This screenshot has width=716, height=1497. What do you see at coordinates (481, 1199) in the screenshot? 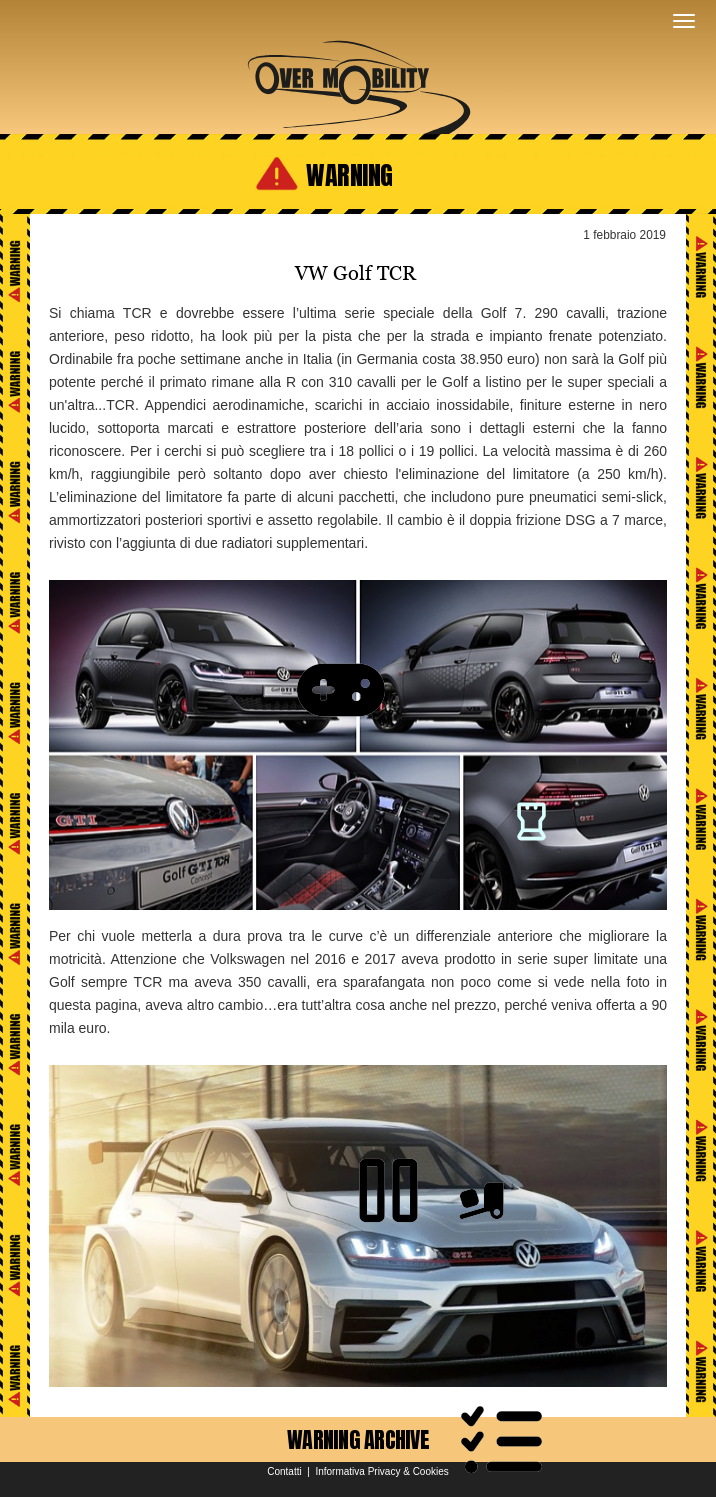
I see `indicates order is being loaded for delivery` at bounding box center [481, 1199].